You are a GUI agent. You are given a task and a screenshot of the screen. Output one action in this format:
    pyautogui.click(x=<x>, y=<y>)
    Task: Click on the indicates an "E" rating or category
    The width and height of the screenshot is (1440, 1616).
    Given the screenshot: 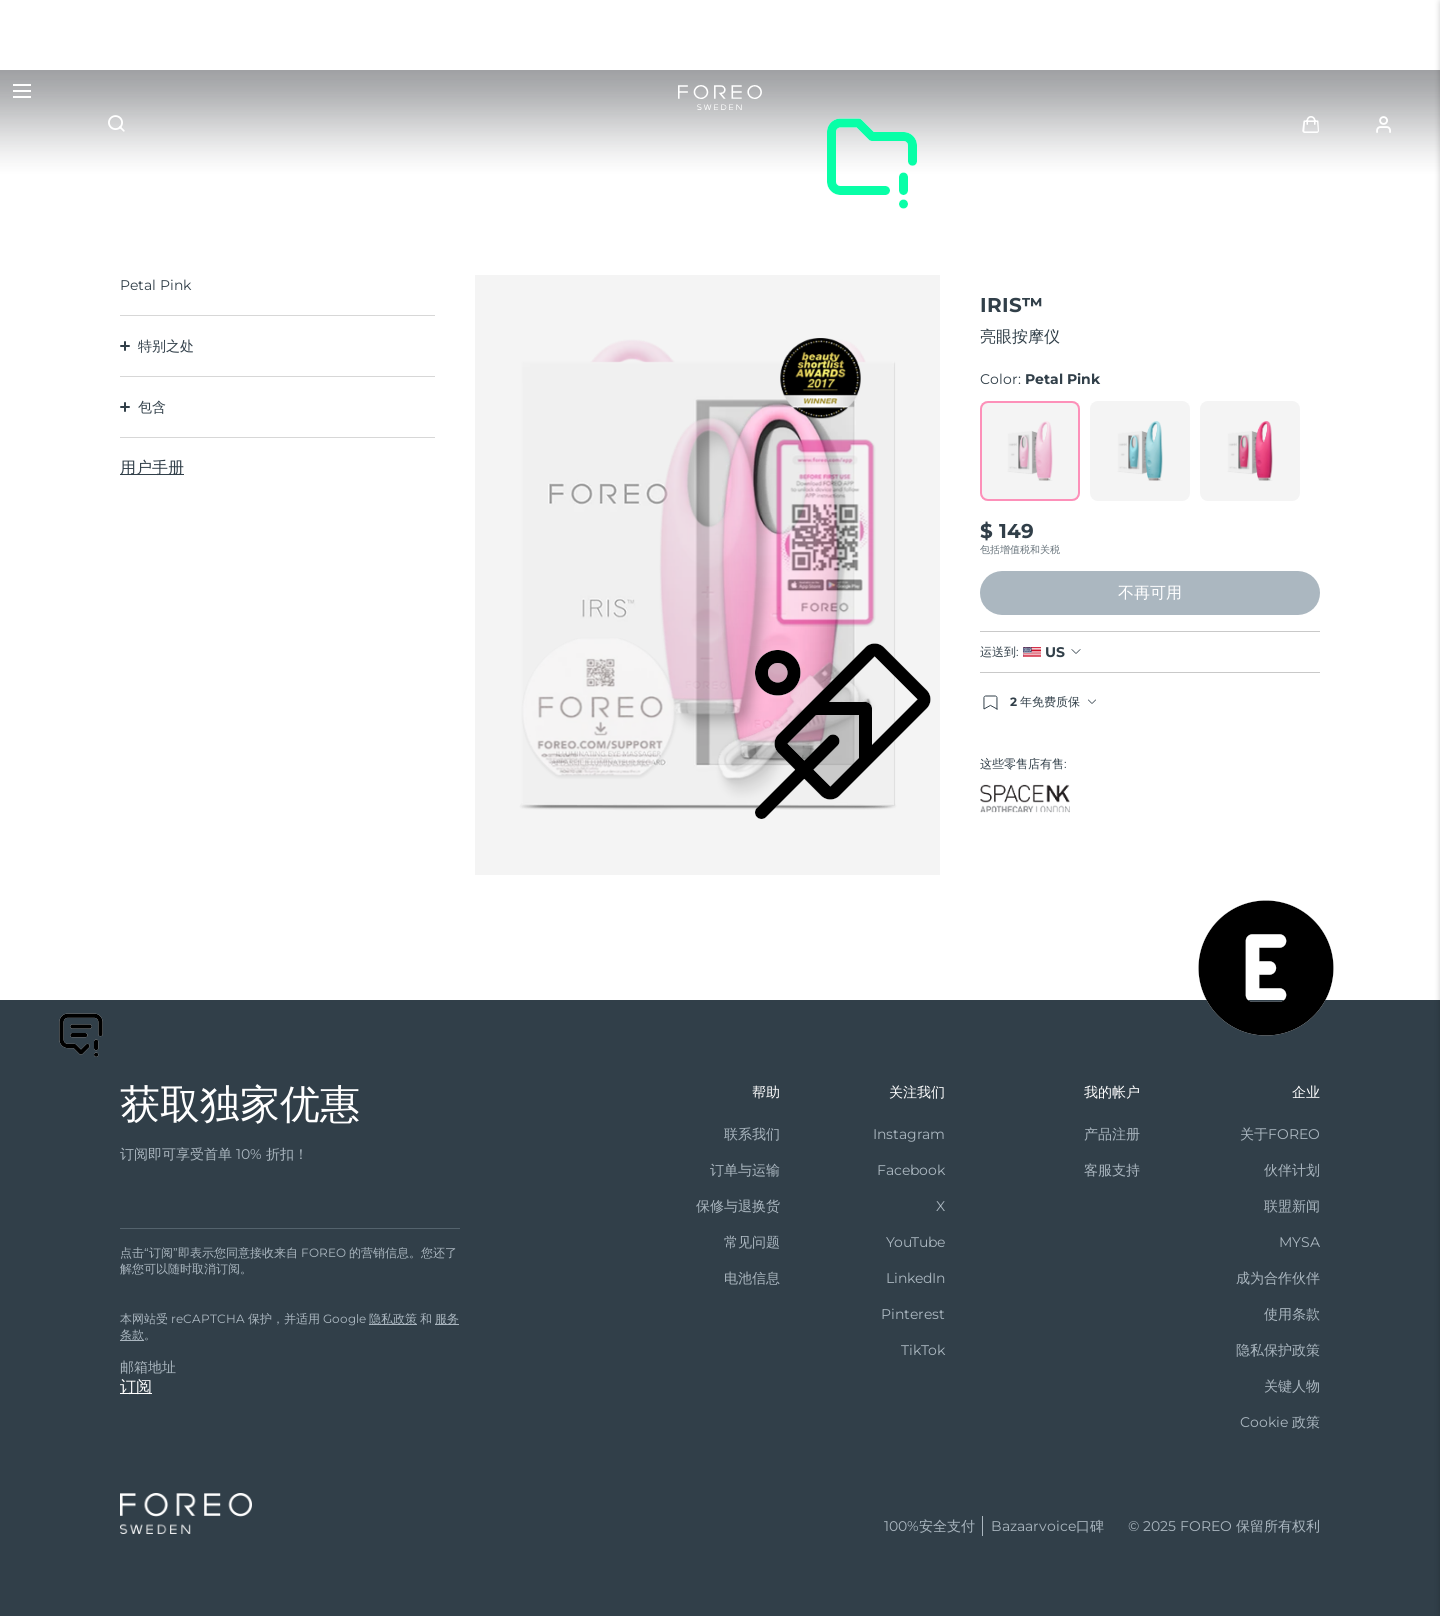 What is the action you would take?
    pyautogui.click(x=1266, y=968)
    